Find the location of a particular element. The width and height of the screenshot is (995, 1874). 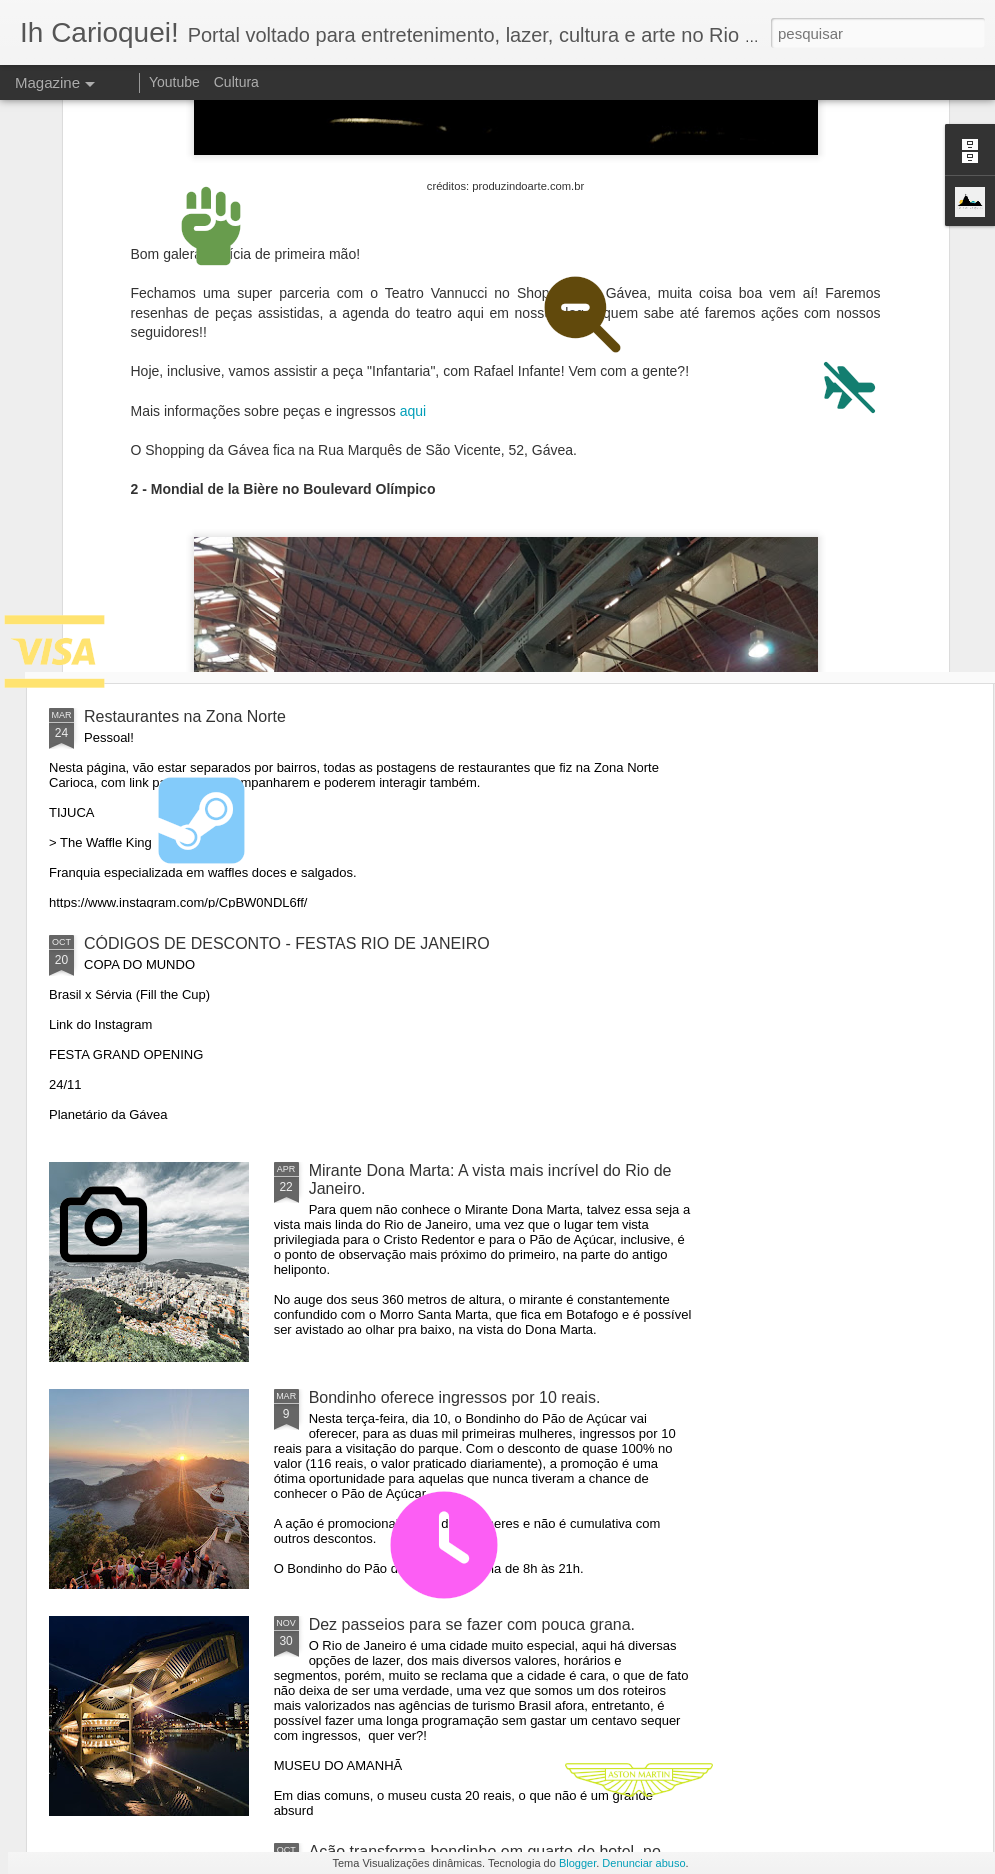

indicates solidarity or support is located at coordinates (211, 226).